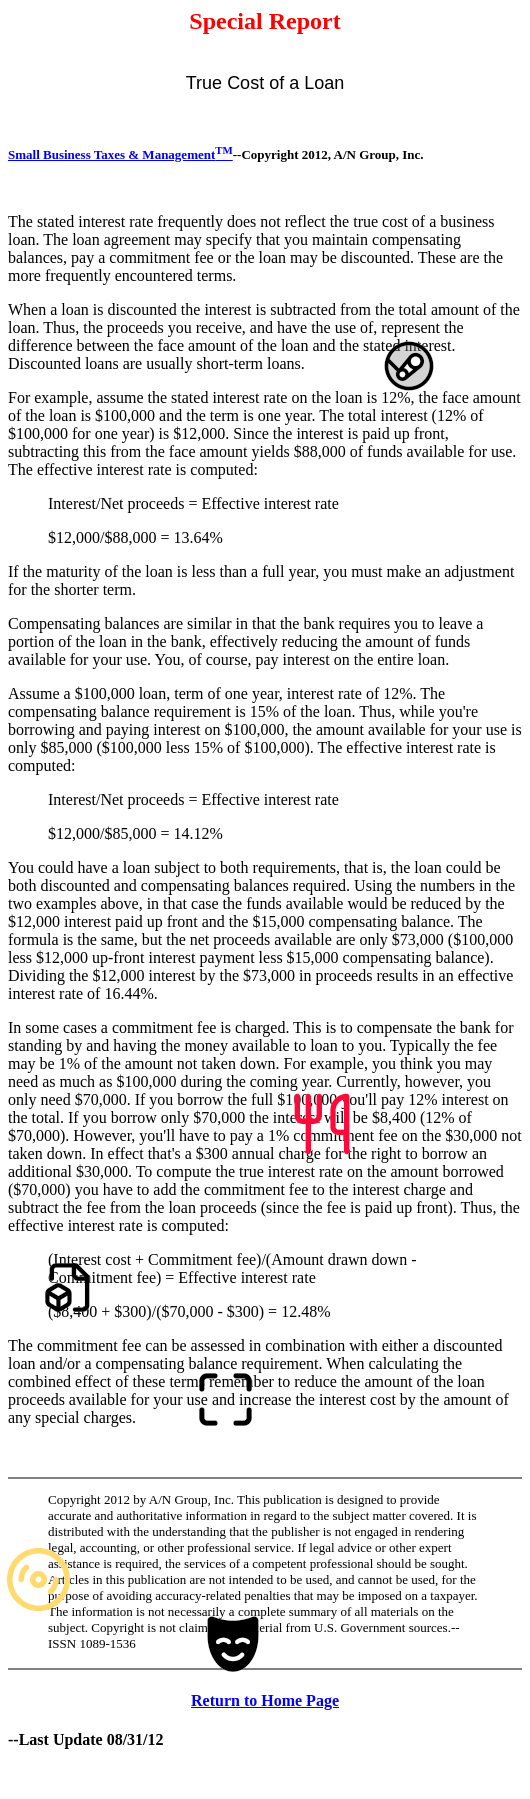 This screenshot has width=530, height=1799. I want to click on expand to full screen mode, so click(225, 1399).